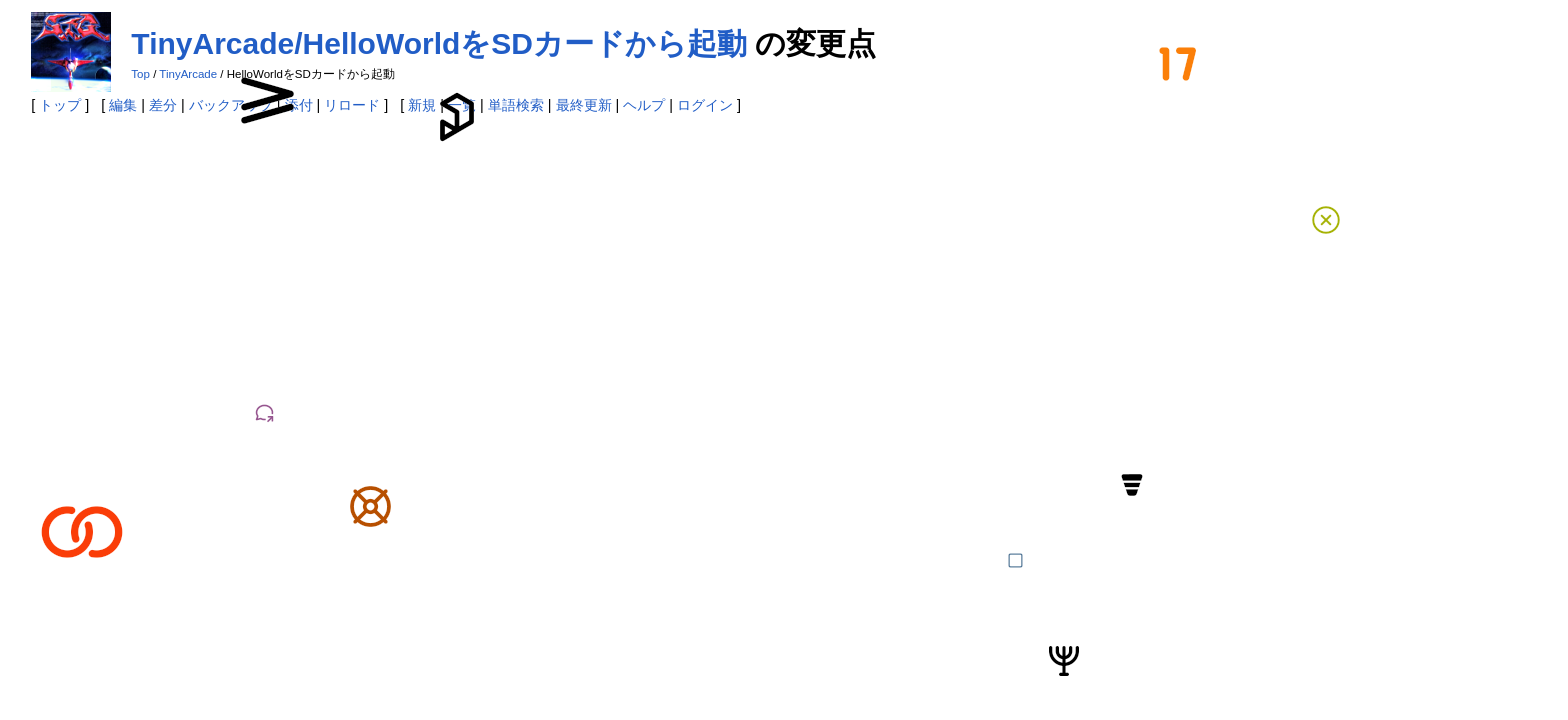  I want to click on access help or support center, so click(370, 506).